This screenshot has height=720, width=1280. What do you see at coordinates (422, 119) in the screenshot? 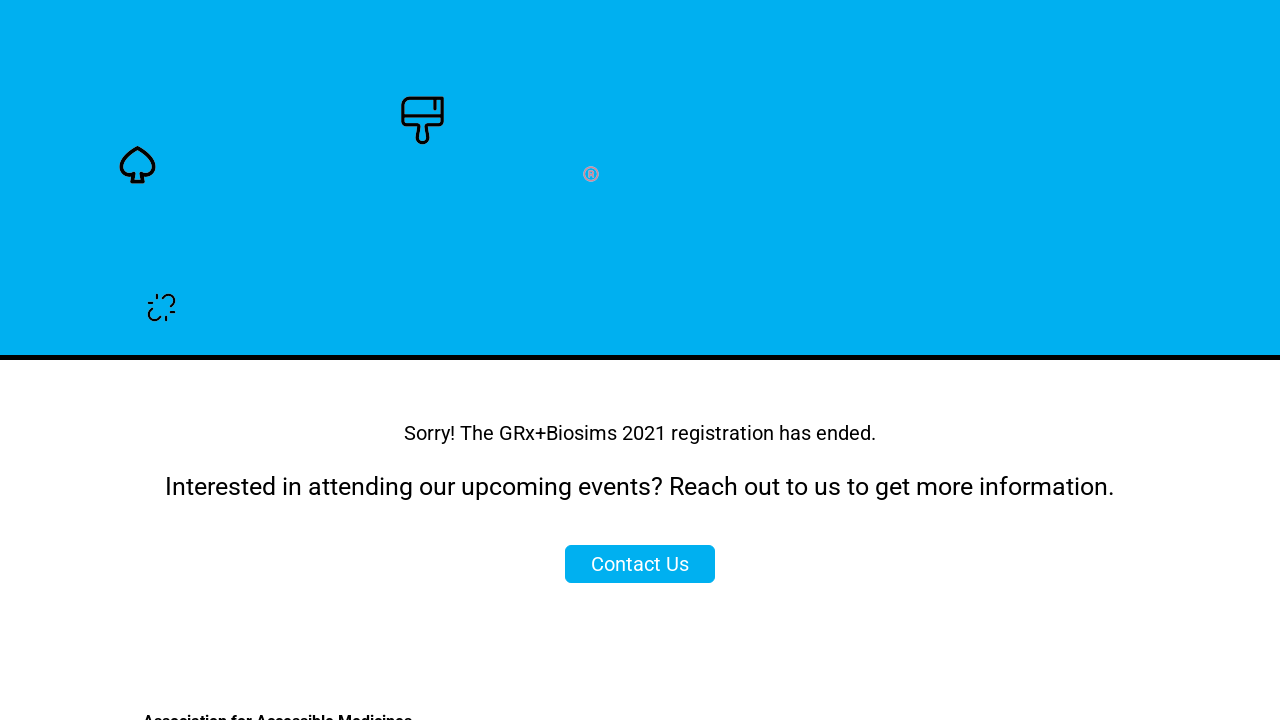
I see `access painting or drawing tools` at bounding box center [422, 119].